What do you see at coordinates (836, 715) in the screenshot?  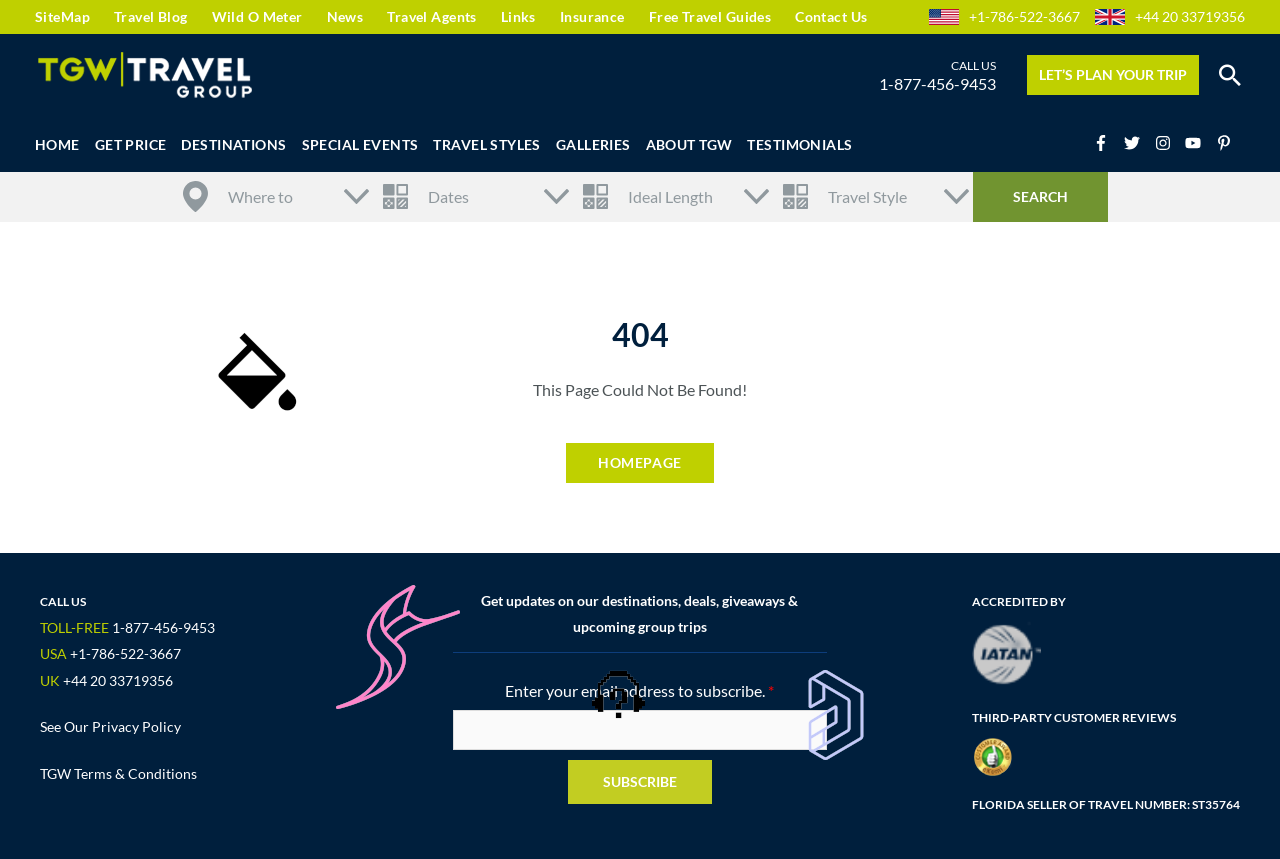 I see `open Altium Designer application` at bounding box center [836, 715].